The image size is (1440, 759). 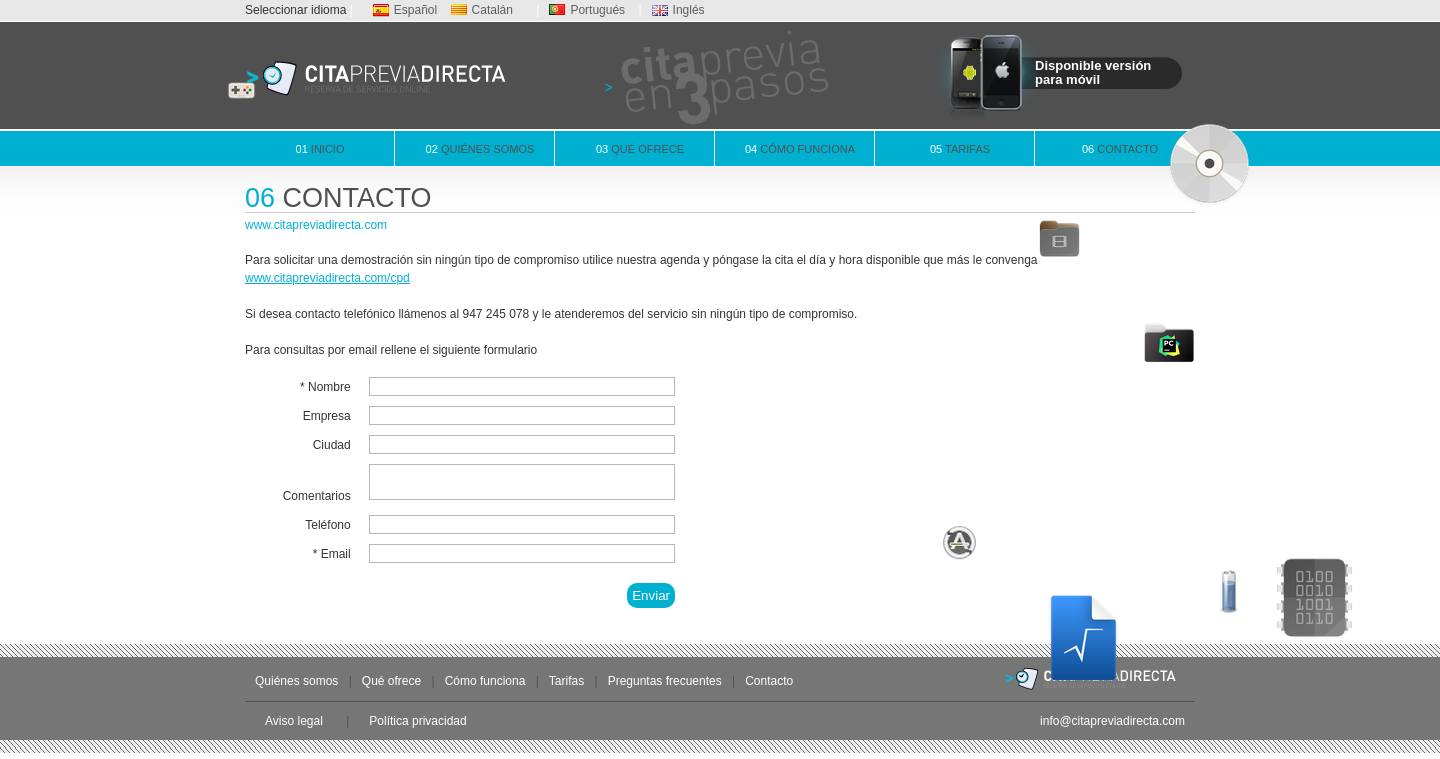 What do you see at coordinates (1229, 592) in the screenshot?
I see `indicates battery is sufficiently charged` at bounding box center [1229, 592].